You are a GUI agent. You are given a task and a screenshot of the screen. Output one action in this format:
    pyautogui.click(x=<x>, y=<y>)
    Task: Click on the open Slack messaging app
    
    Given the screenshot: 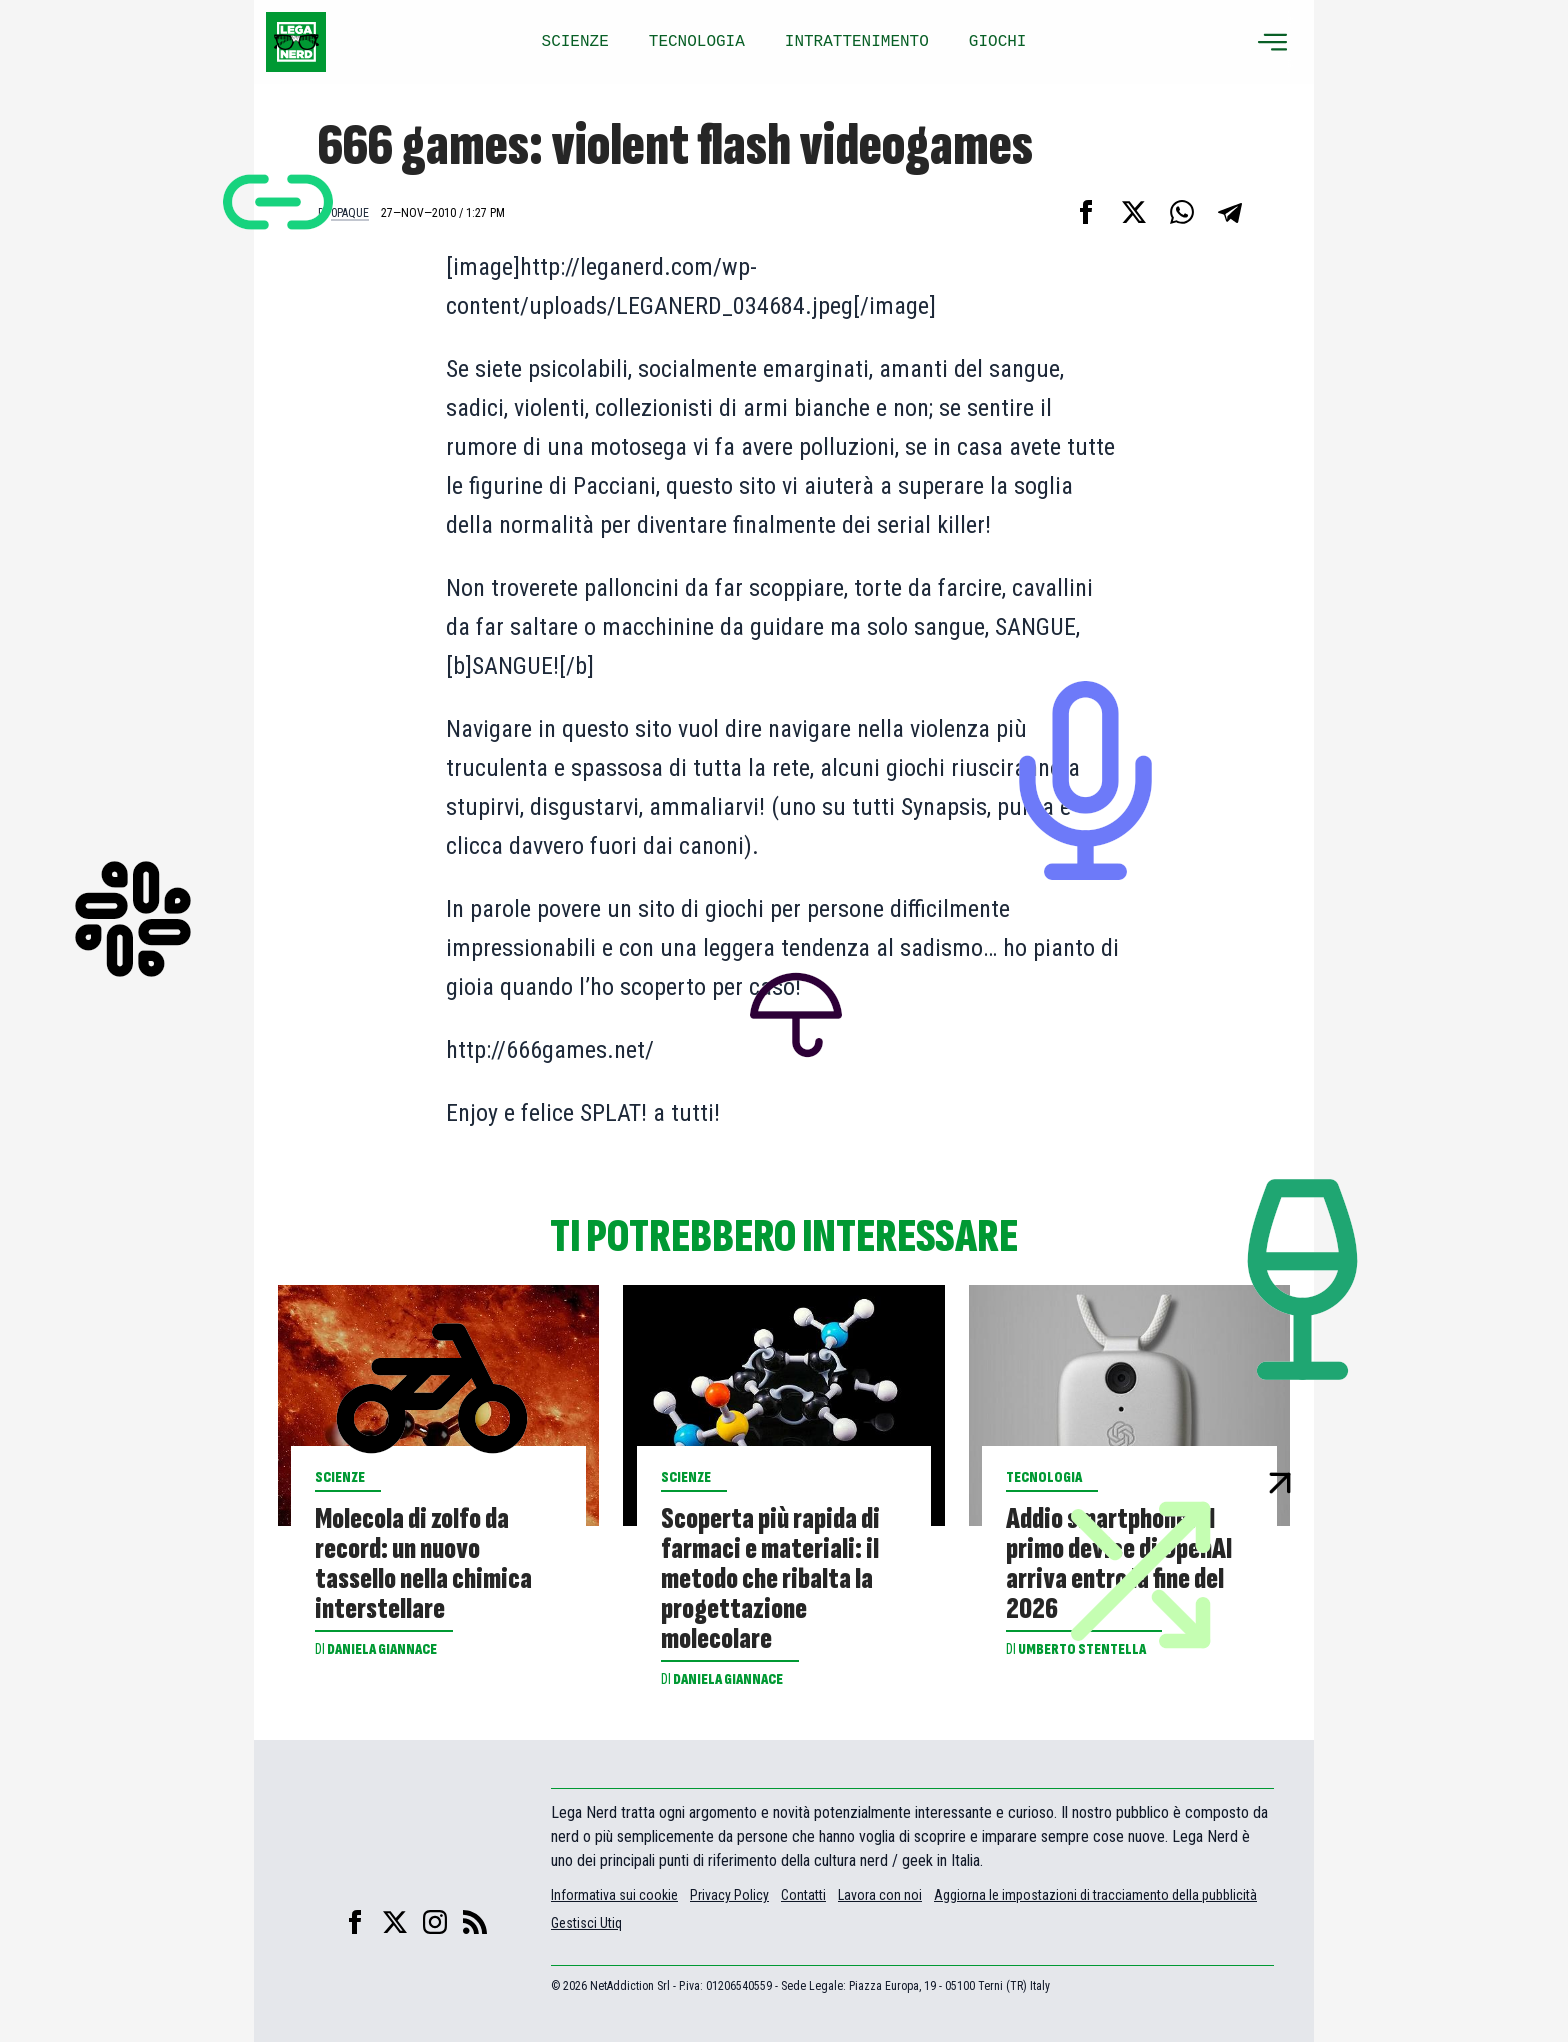 What is the action you would take?
    pyautogui.click(x=133, y=919)
    